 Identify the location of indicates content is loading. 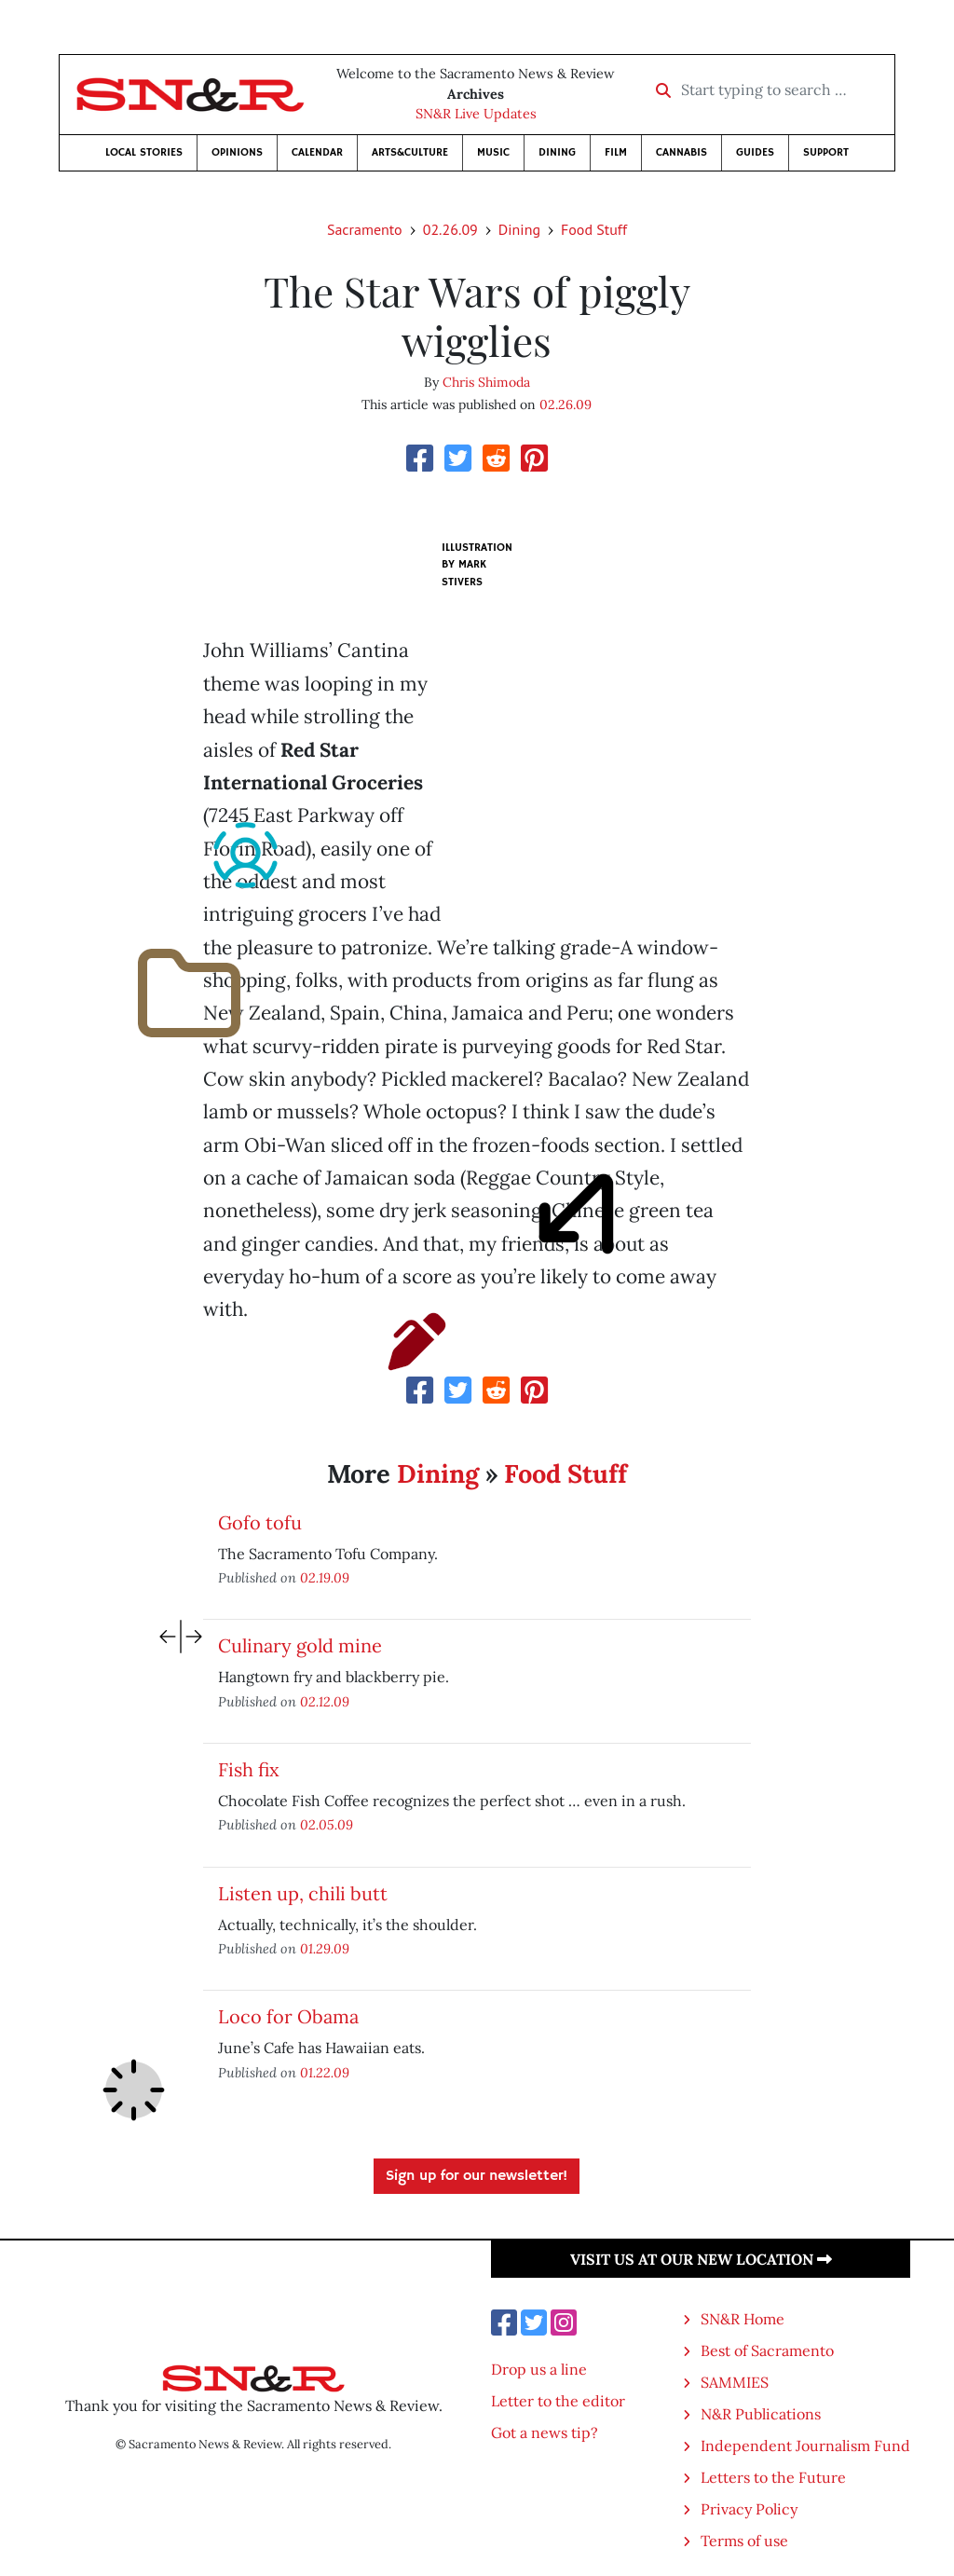
(133, 2090).